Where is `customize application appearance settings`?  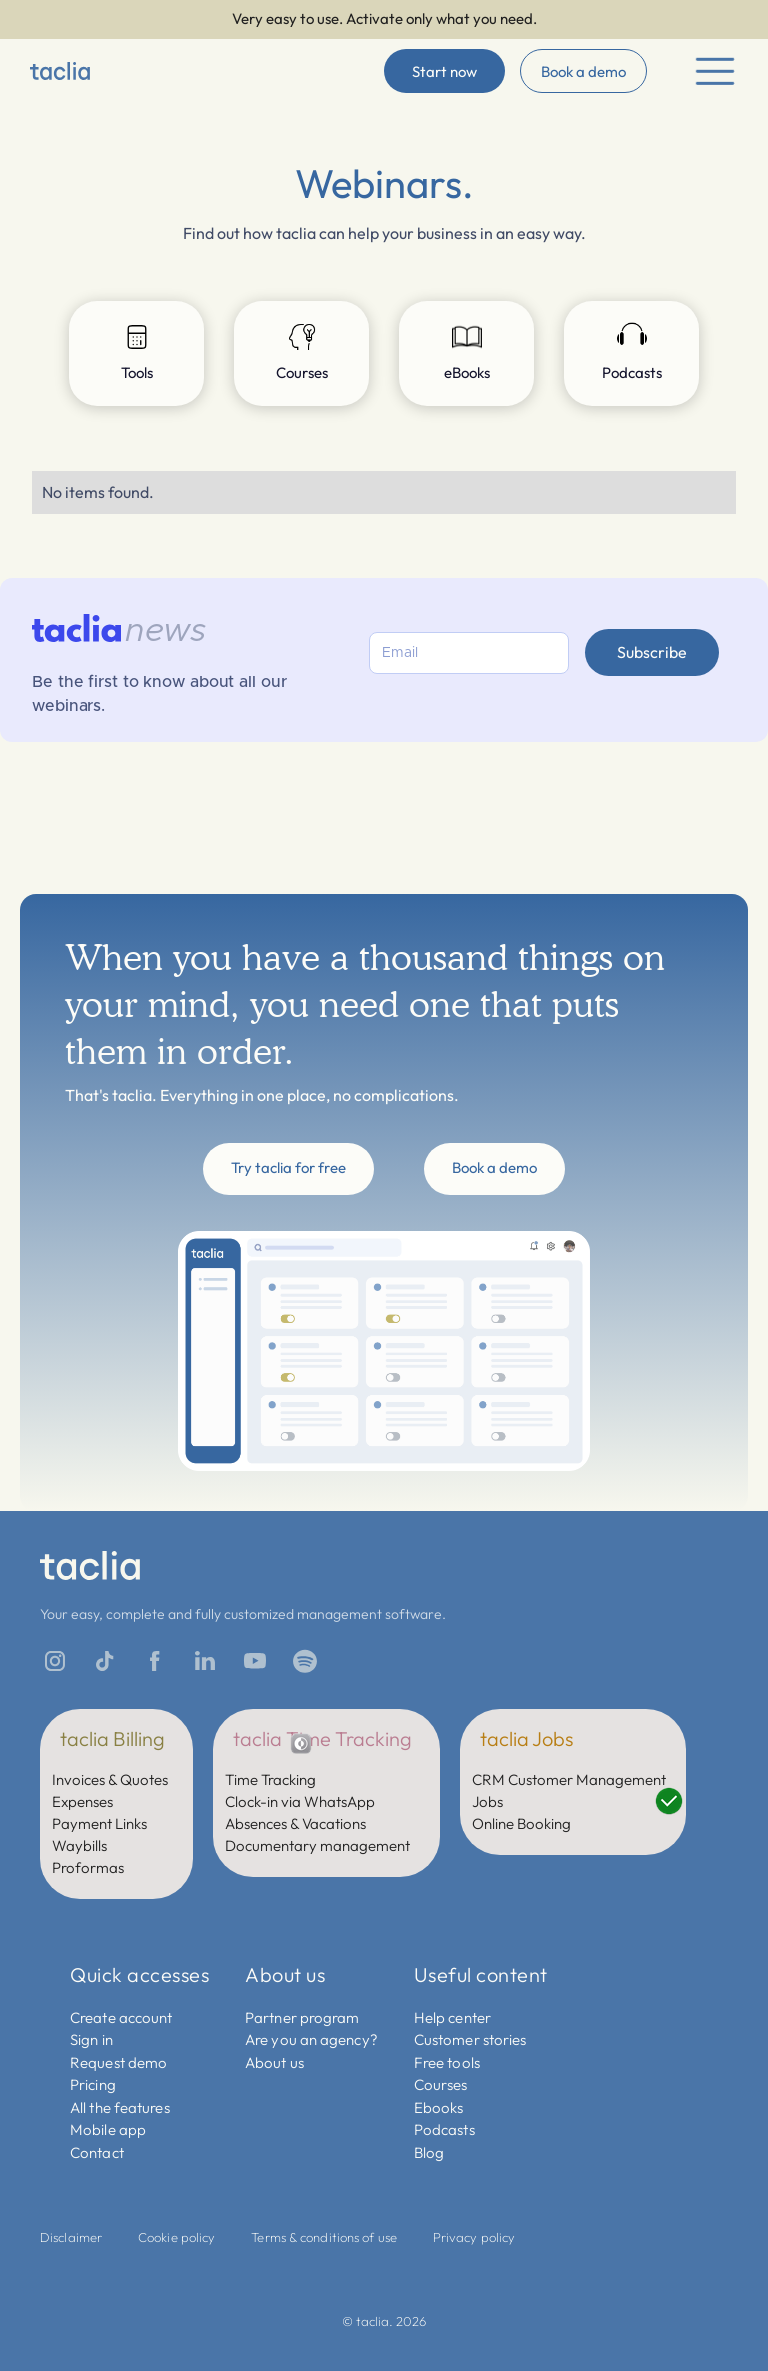
customize application appearance settings is located at coordinates (301, 1744).